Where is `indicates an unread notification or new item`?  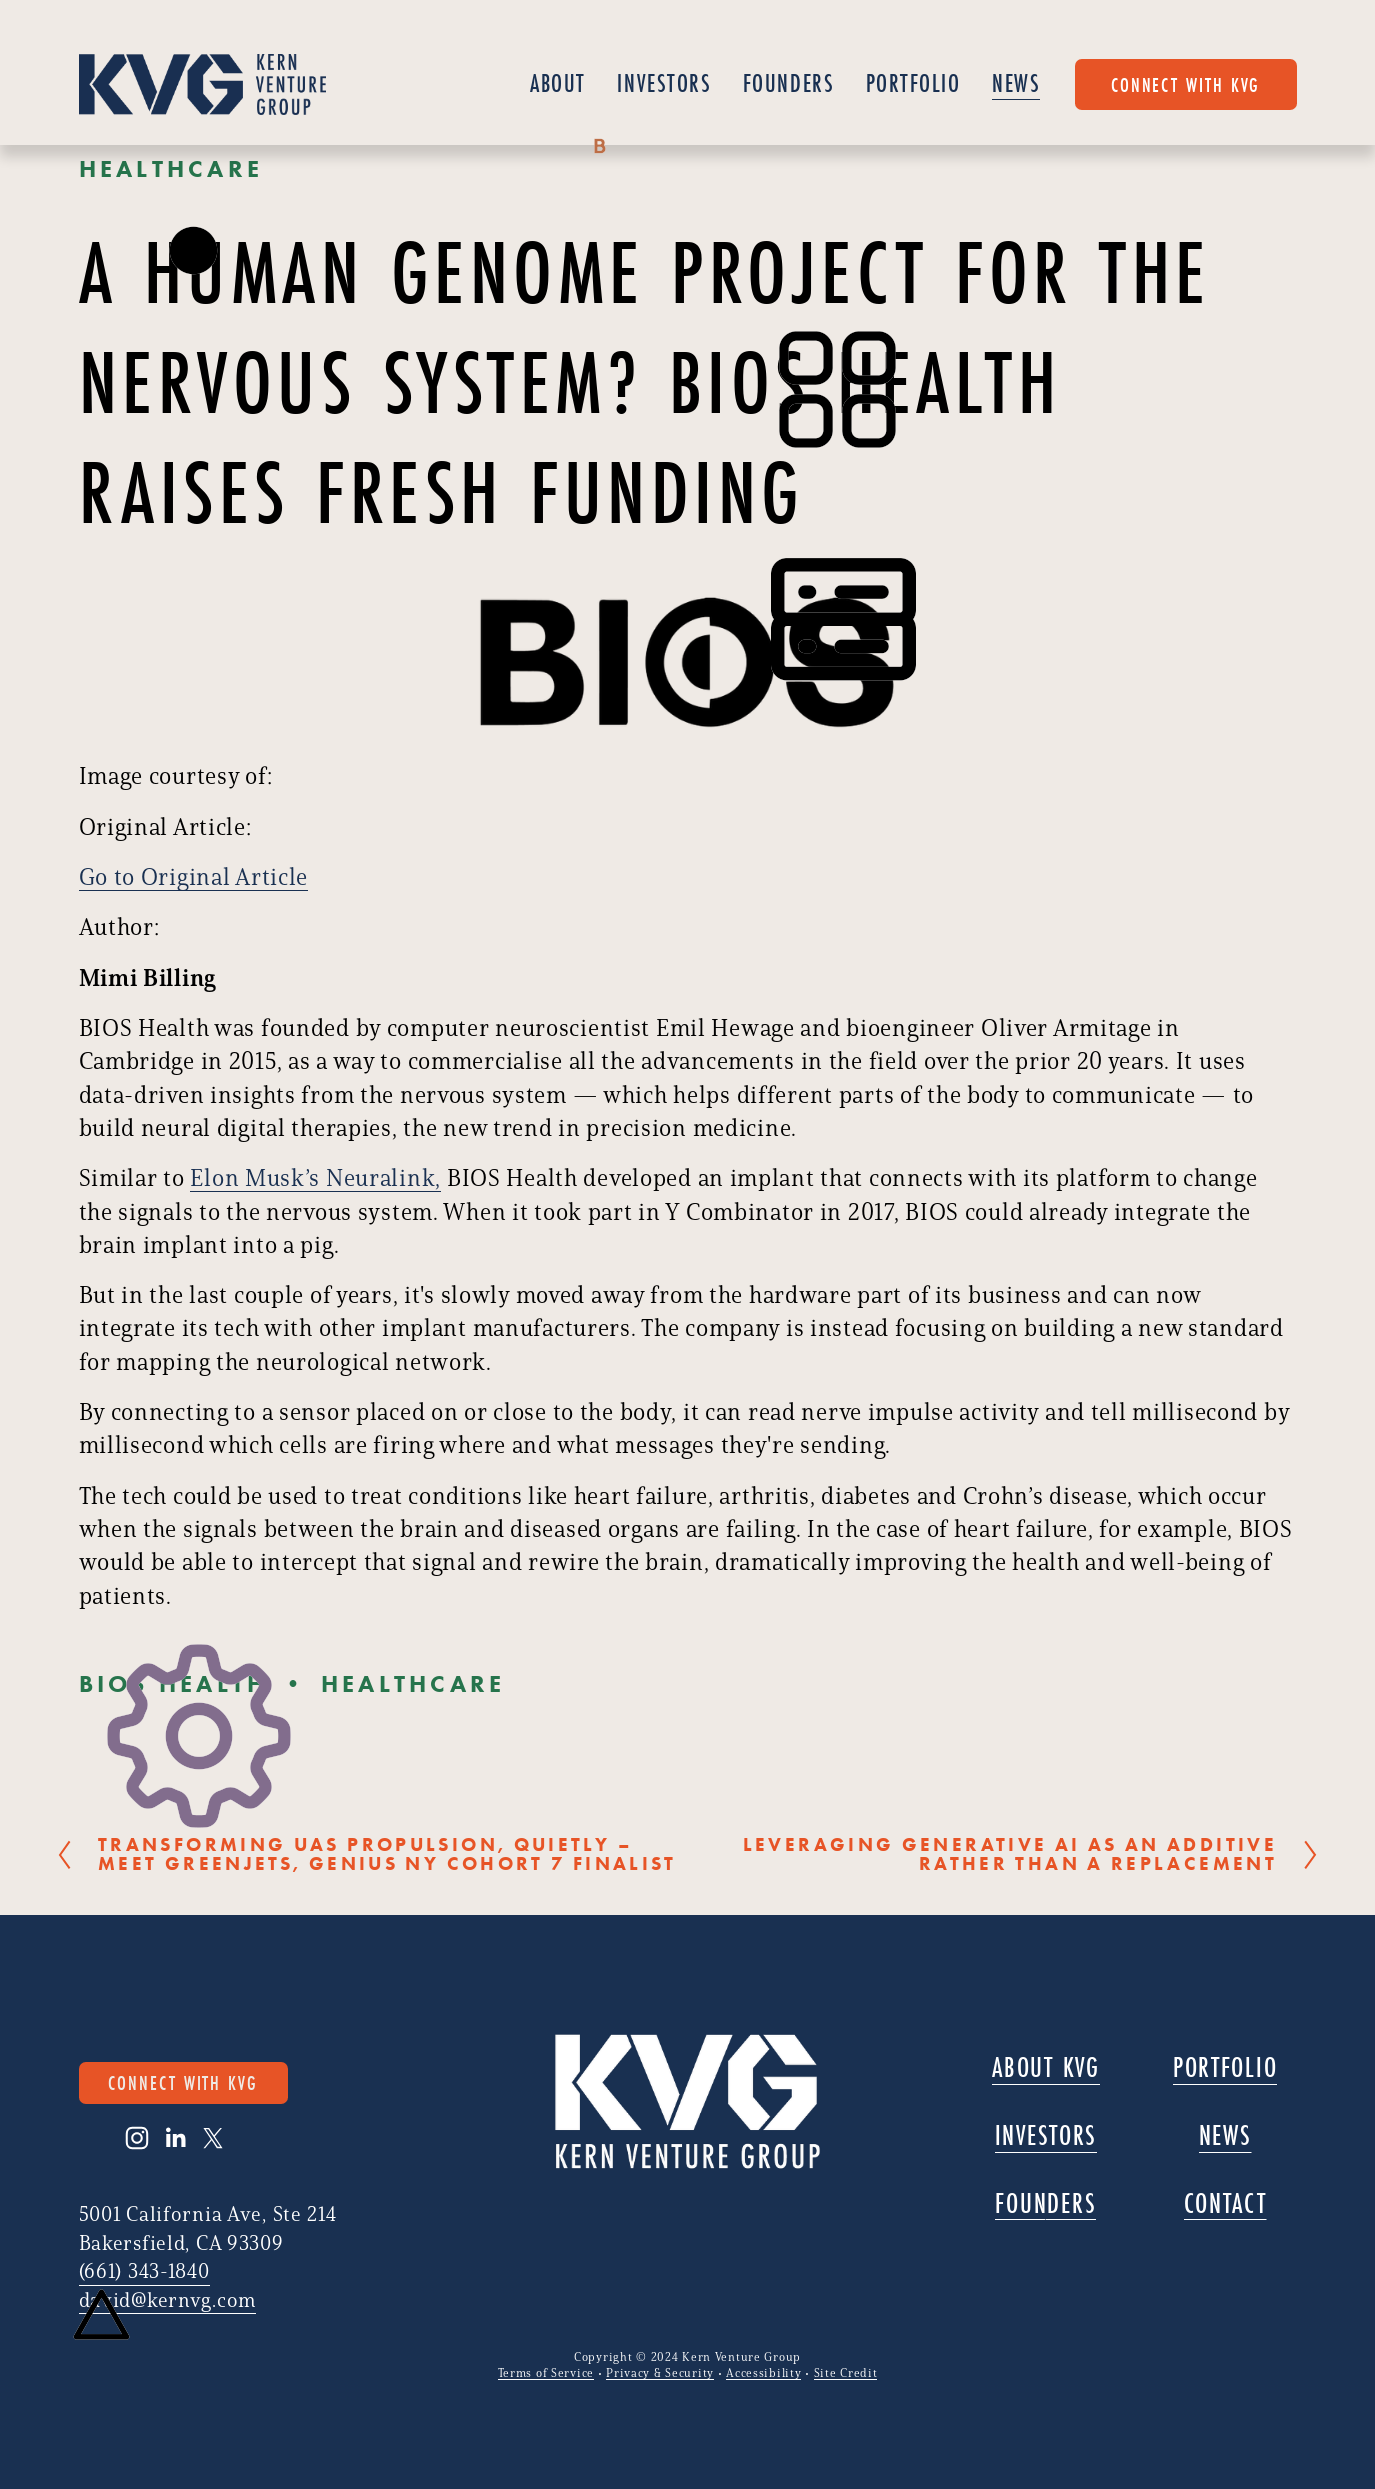
indicates an unread notification or new item is located at coordinates (193, 250).